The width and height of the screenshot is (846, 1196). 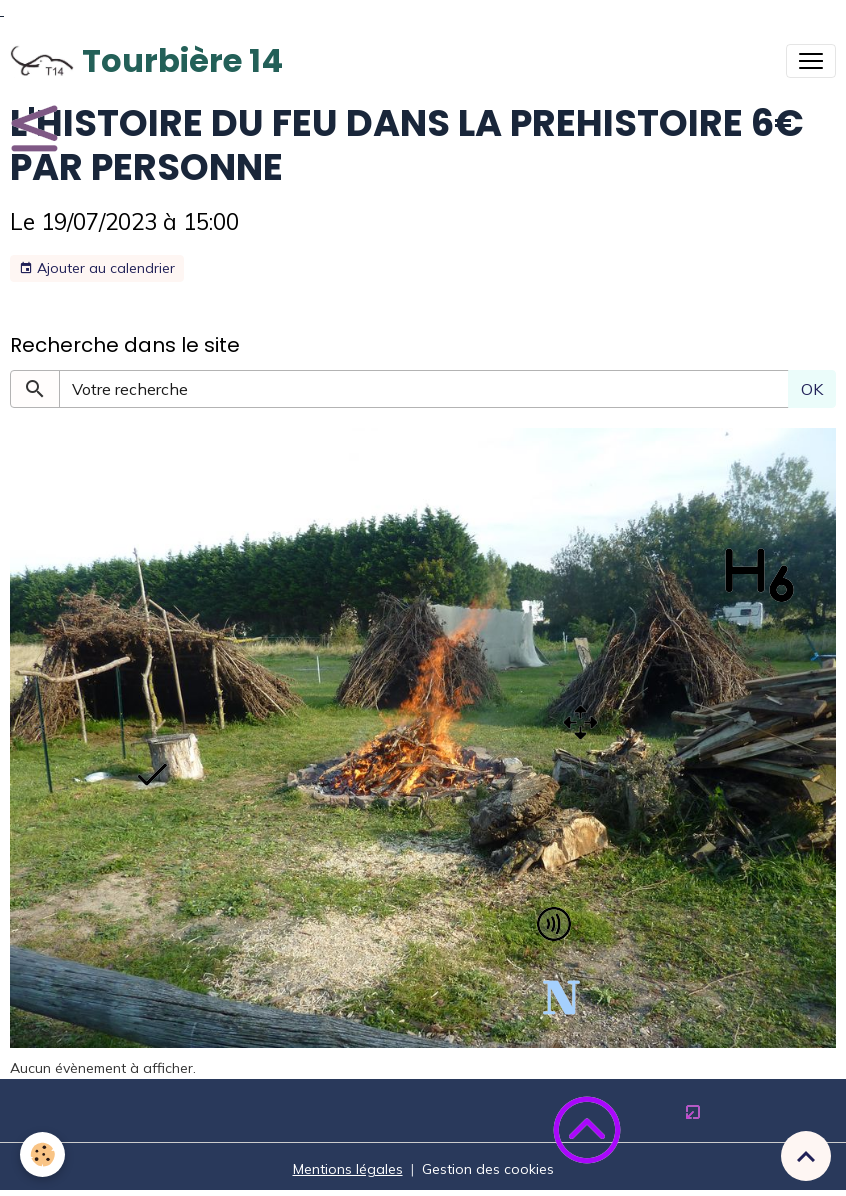 What do you see at coordinates (756, 574) in the screenshot?
I see `format text as heading level 6` at bounding box center [756, 574].